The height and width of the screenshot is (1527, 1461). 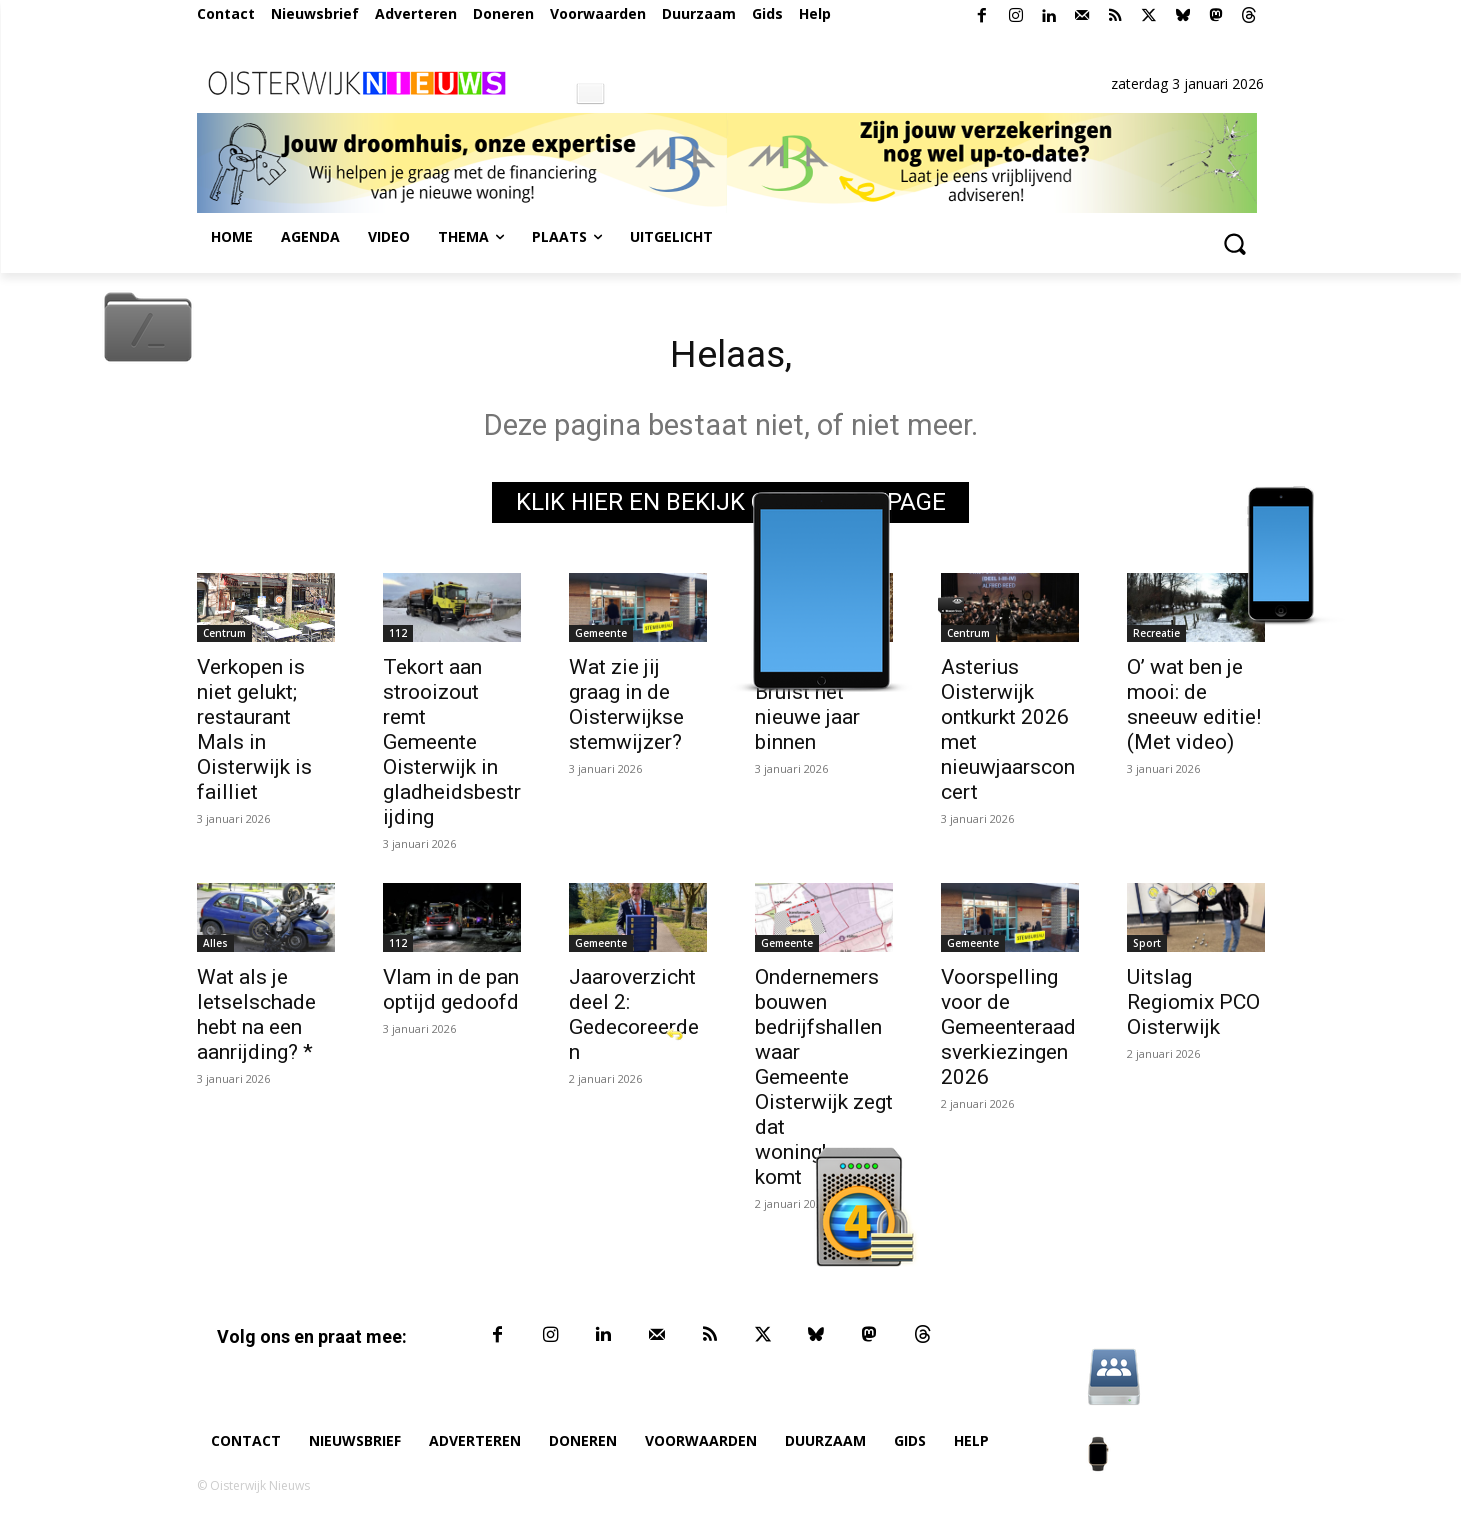 What do you see at coordinates (1114, 1378) in the screenshot?
I see `connect to a shared file server` at bounding box center [1114, 1378].